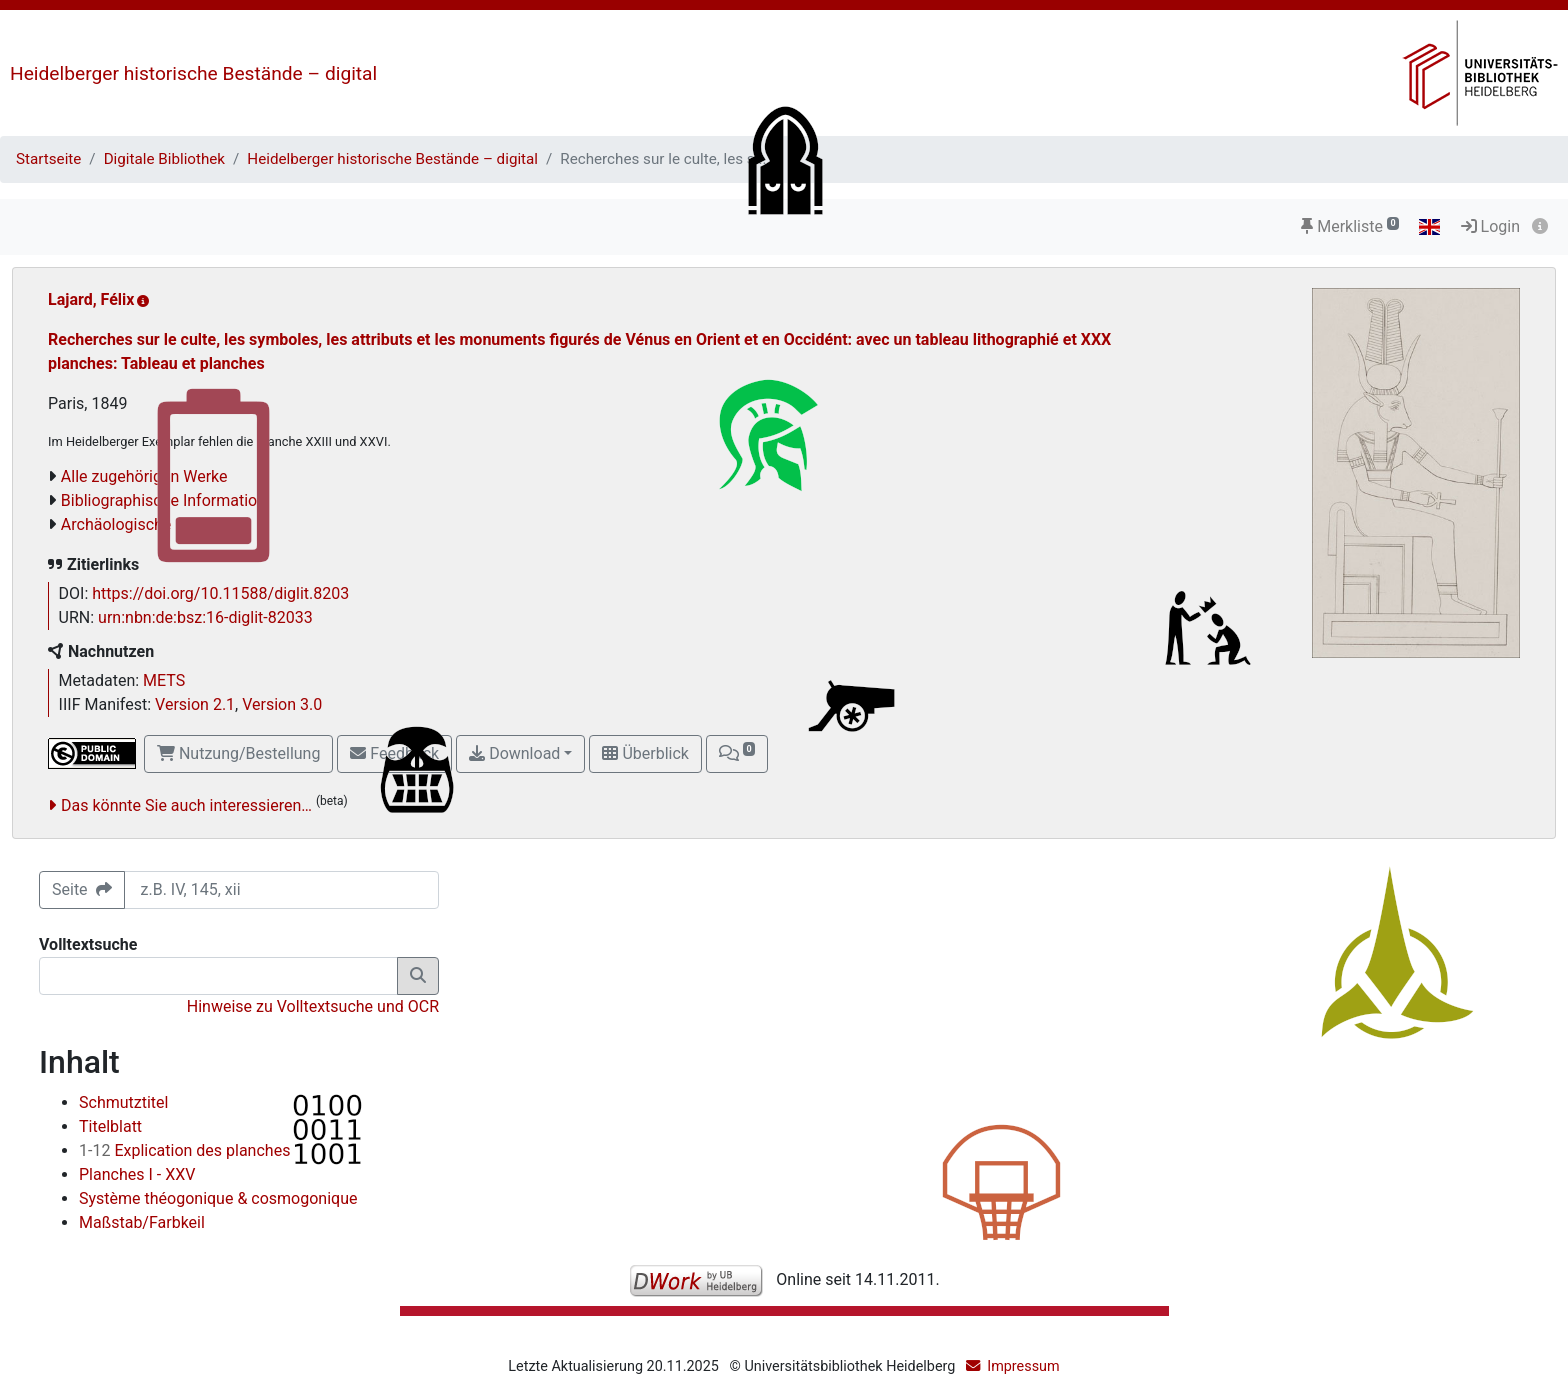 This screenshot has width=1568, height=1392. What do you see at coordinates (851, 705) in the screenshot?
I see `fire or launch projectile in game` at bounding box center [851, 705].